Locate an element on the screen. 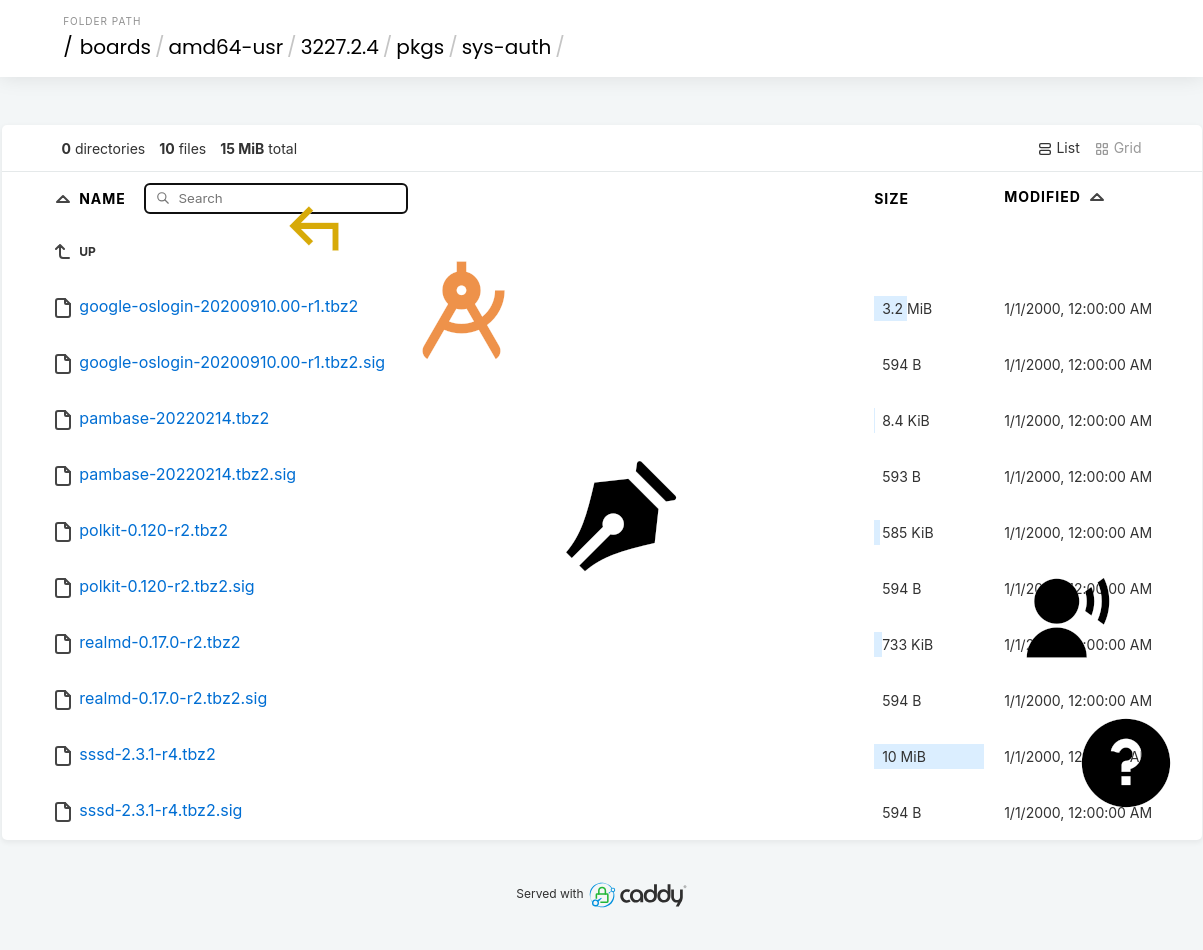 Image resolution: width=1203 pixels, height=950 pixels. access help or support is located at coordinates (1126, 763).